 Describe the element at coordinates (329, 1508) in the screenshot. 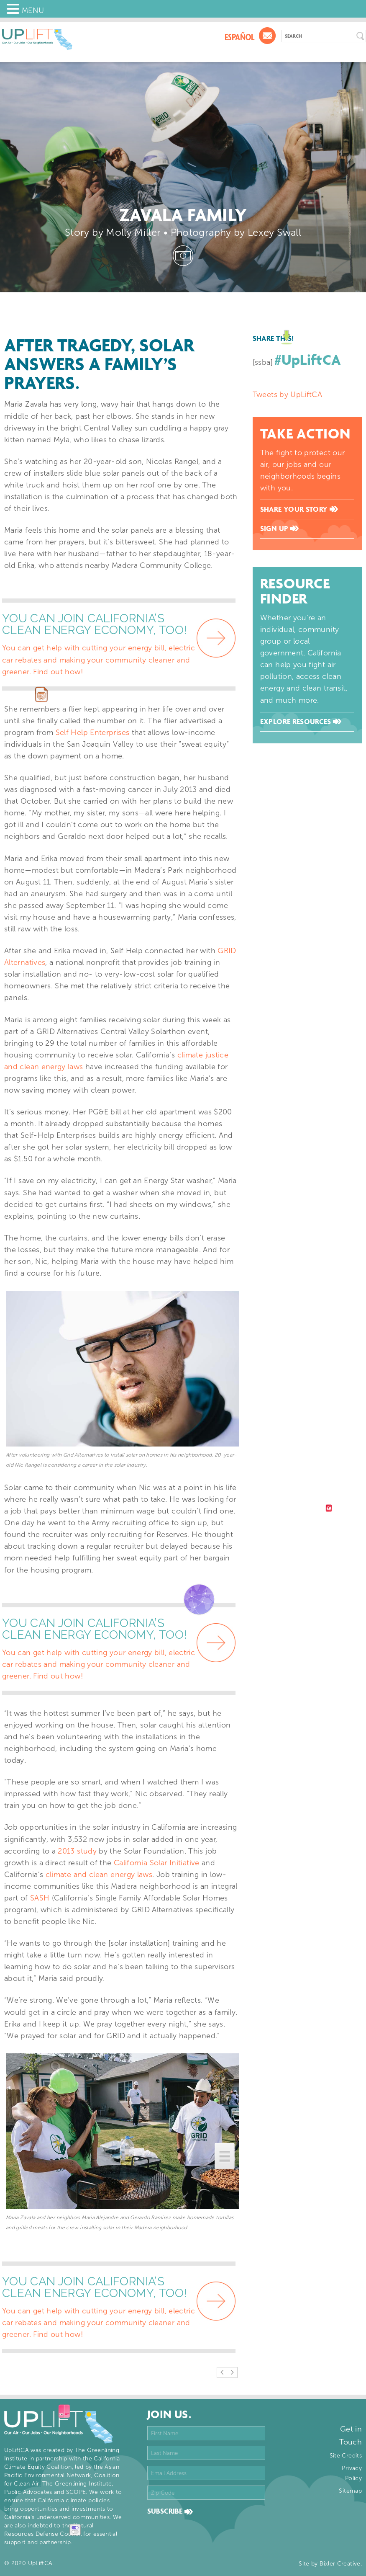

I see `postscript document file type indicator` at that location.